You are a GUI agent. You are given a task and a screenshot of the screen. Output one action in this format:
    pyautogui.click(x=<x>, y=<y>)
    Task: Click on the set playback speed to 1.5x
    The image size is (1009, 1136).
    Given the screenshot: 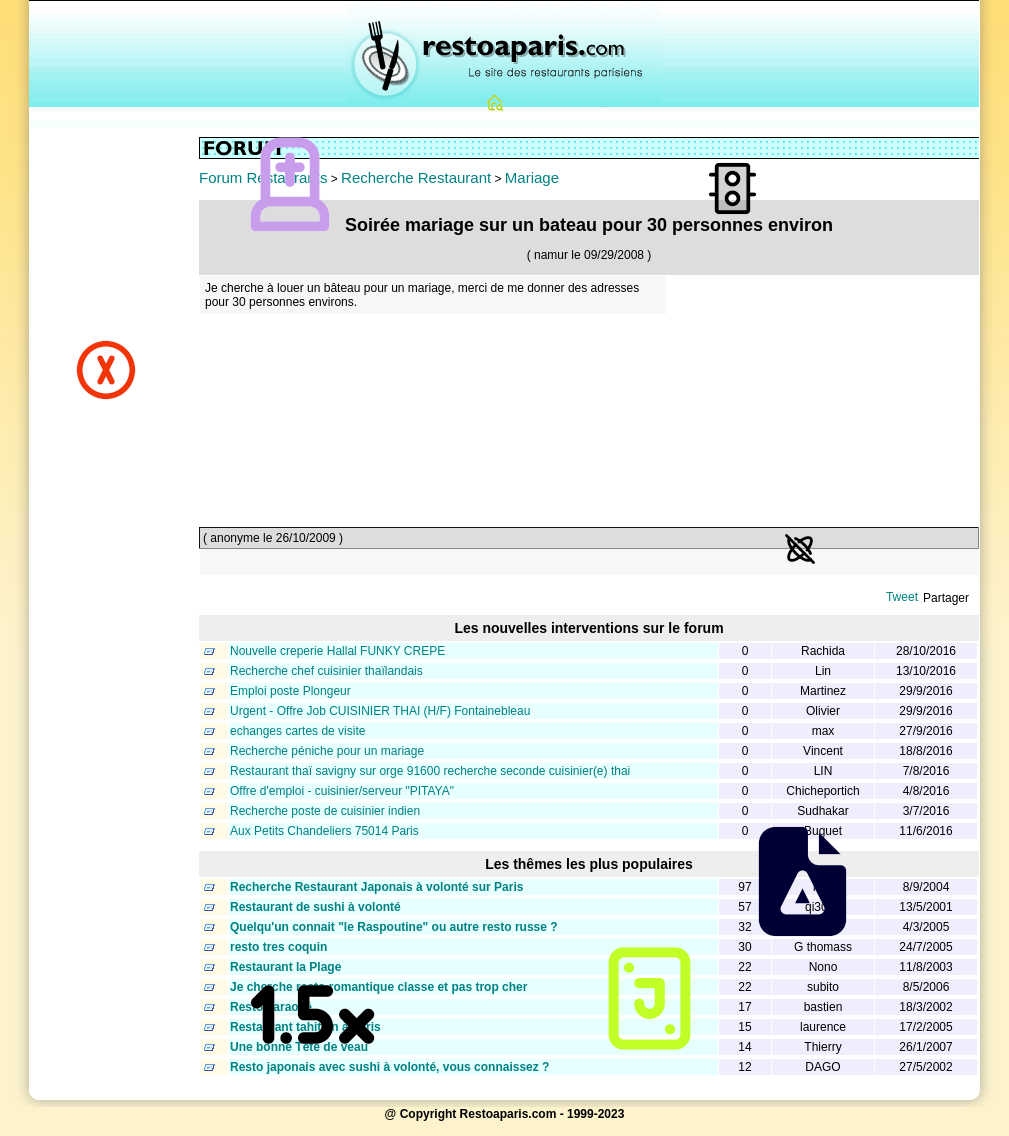 What is the action you would take?
    pyautogui.click(x=315, y=1014)
    